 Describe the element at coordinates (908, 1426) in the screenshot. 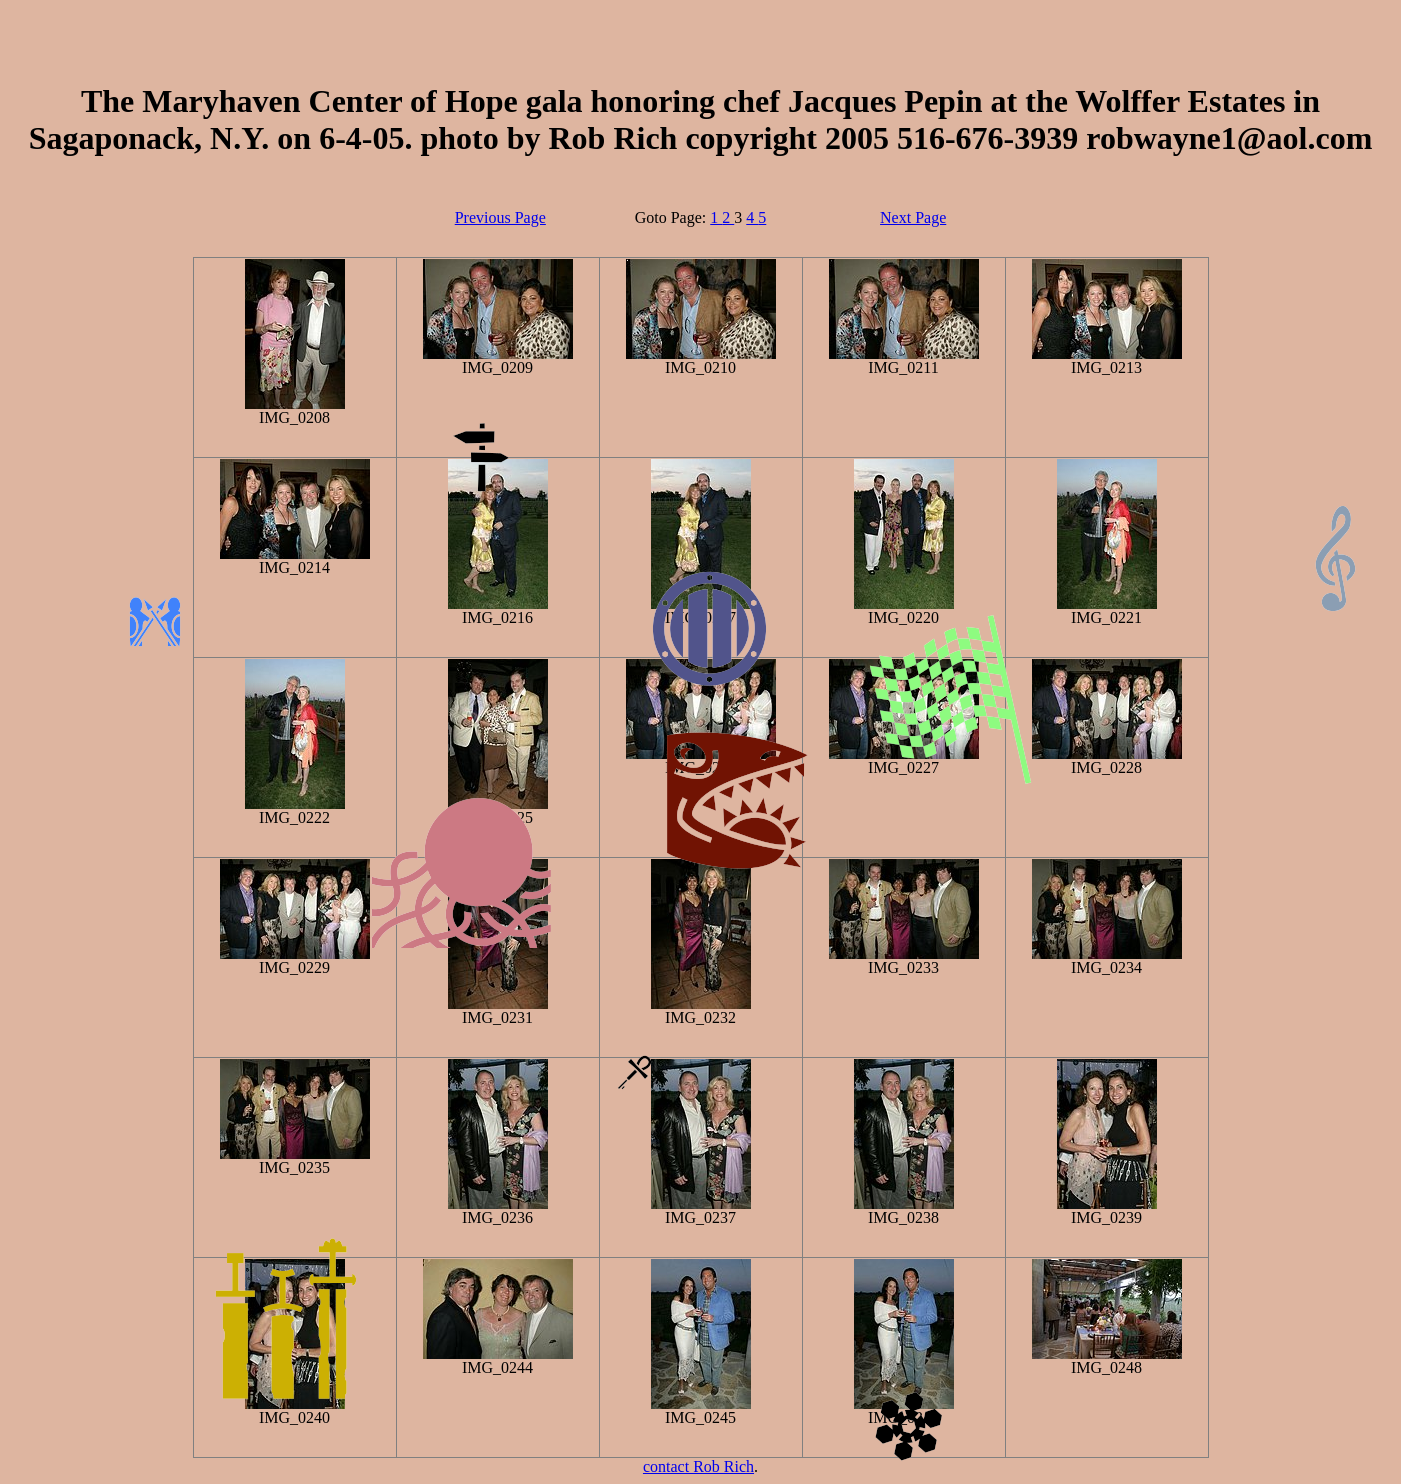

I see `activate cooling or air conditioning mode` at that location.